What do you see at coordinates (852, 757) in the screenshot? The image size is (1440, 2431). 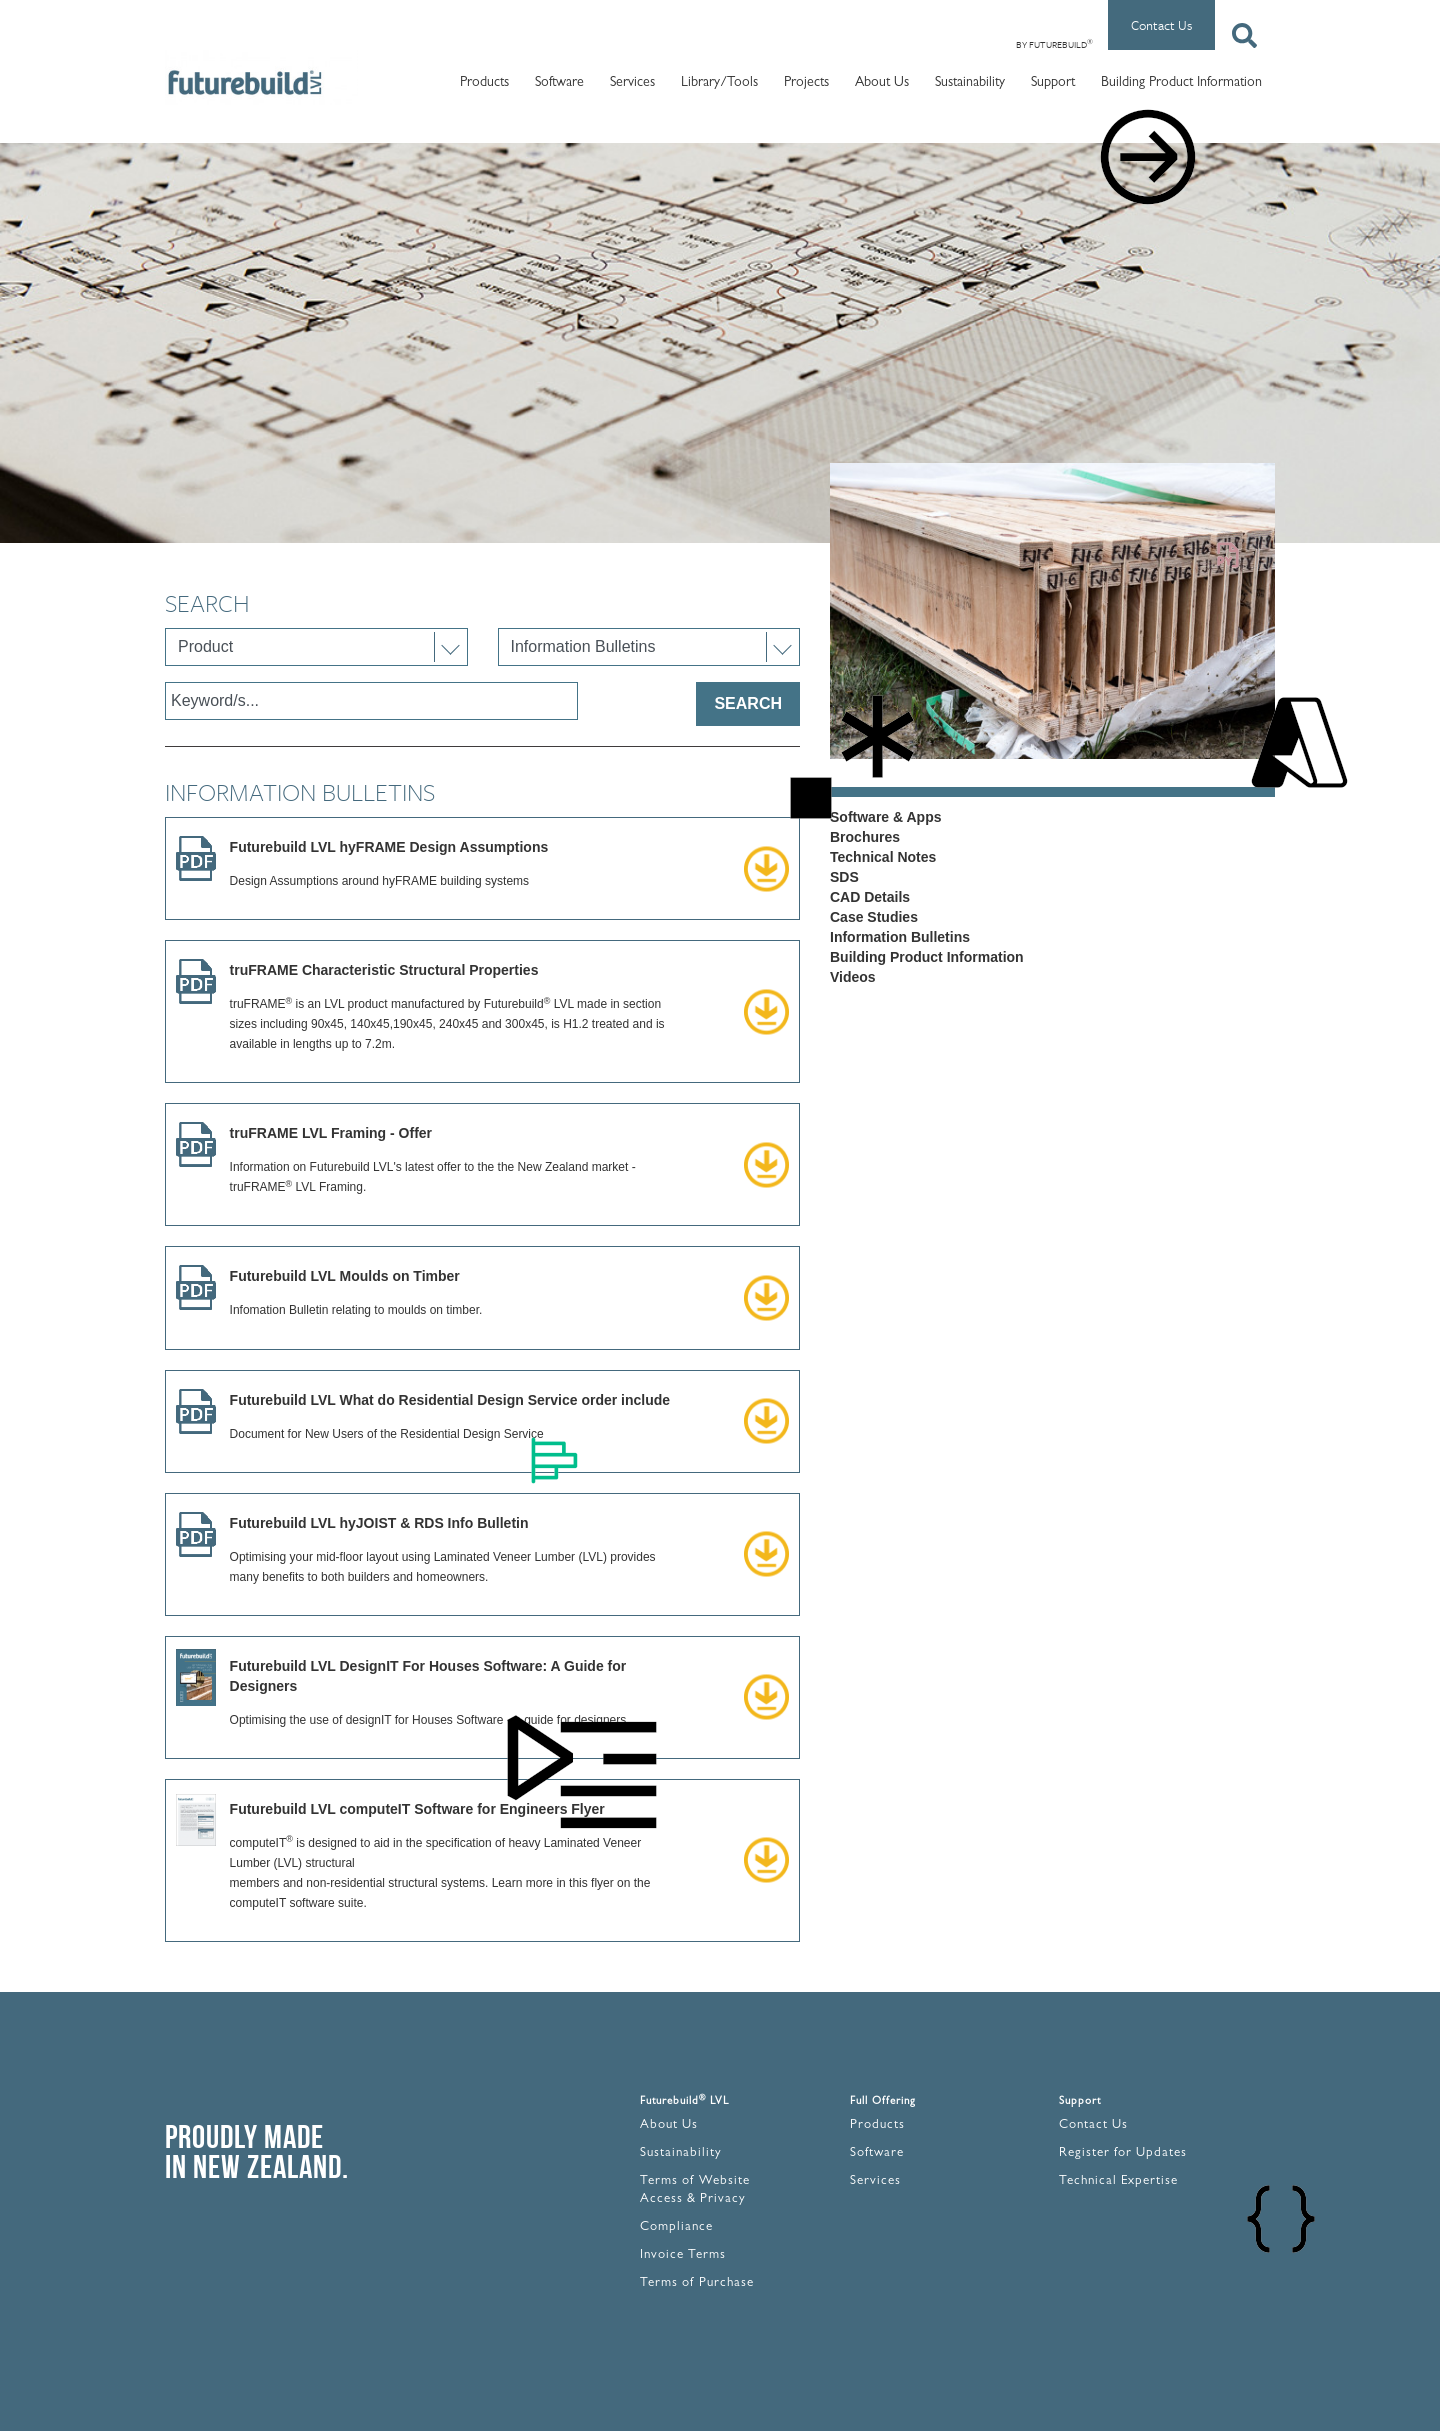 I see `toggle regular expression search mode` at bounding box center [852, 757].